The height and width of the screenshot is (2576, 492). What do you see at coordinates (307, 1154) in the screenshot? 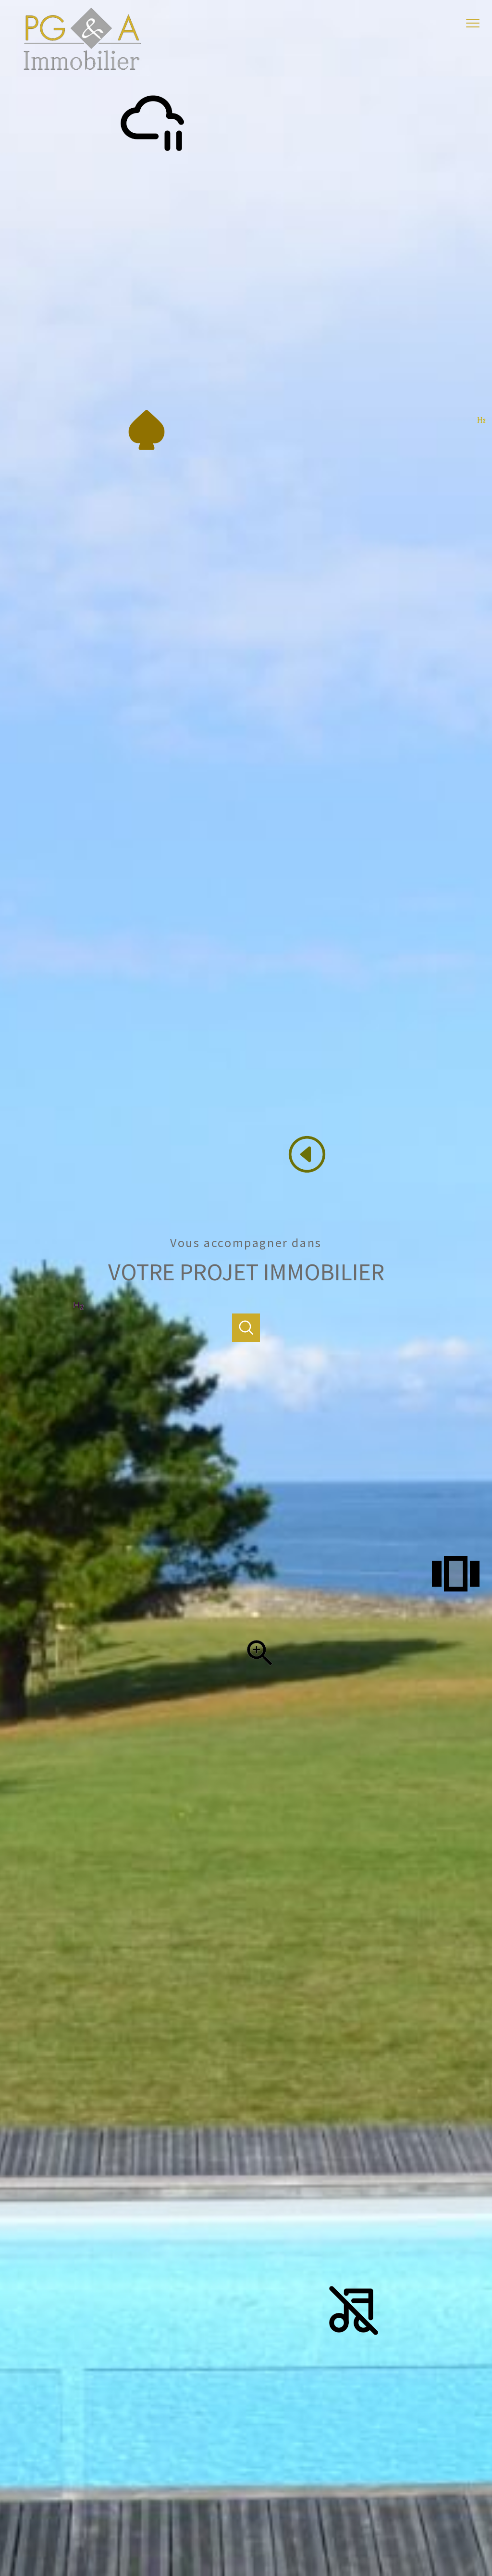
I see `go back to the previous screen` at bounding box center [307, 1154].